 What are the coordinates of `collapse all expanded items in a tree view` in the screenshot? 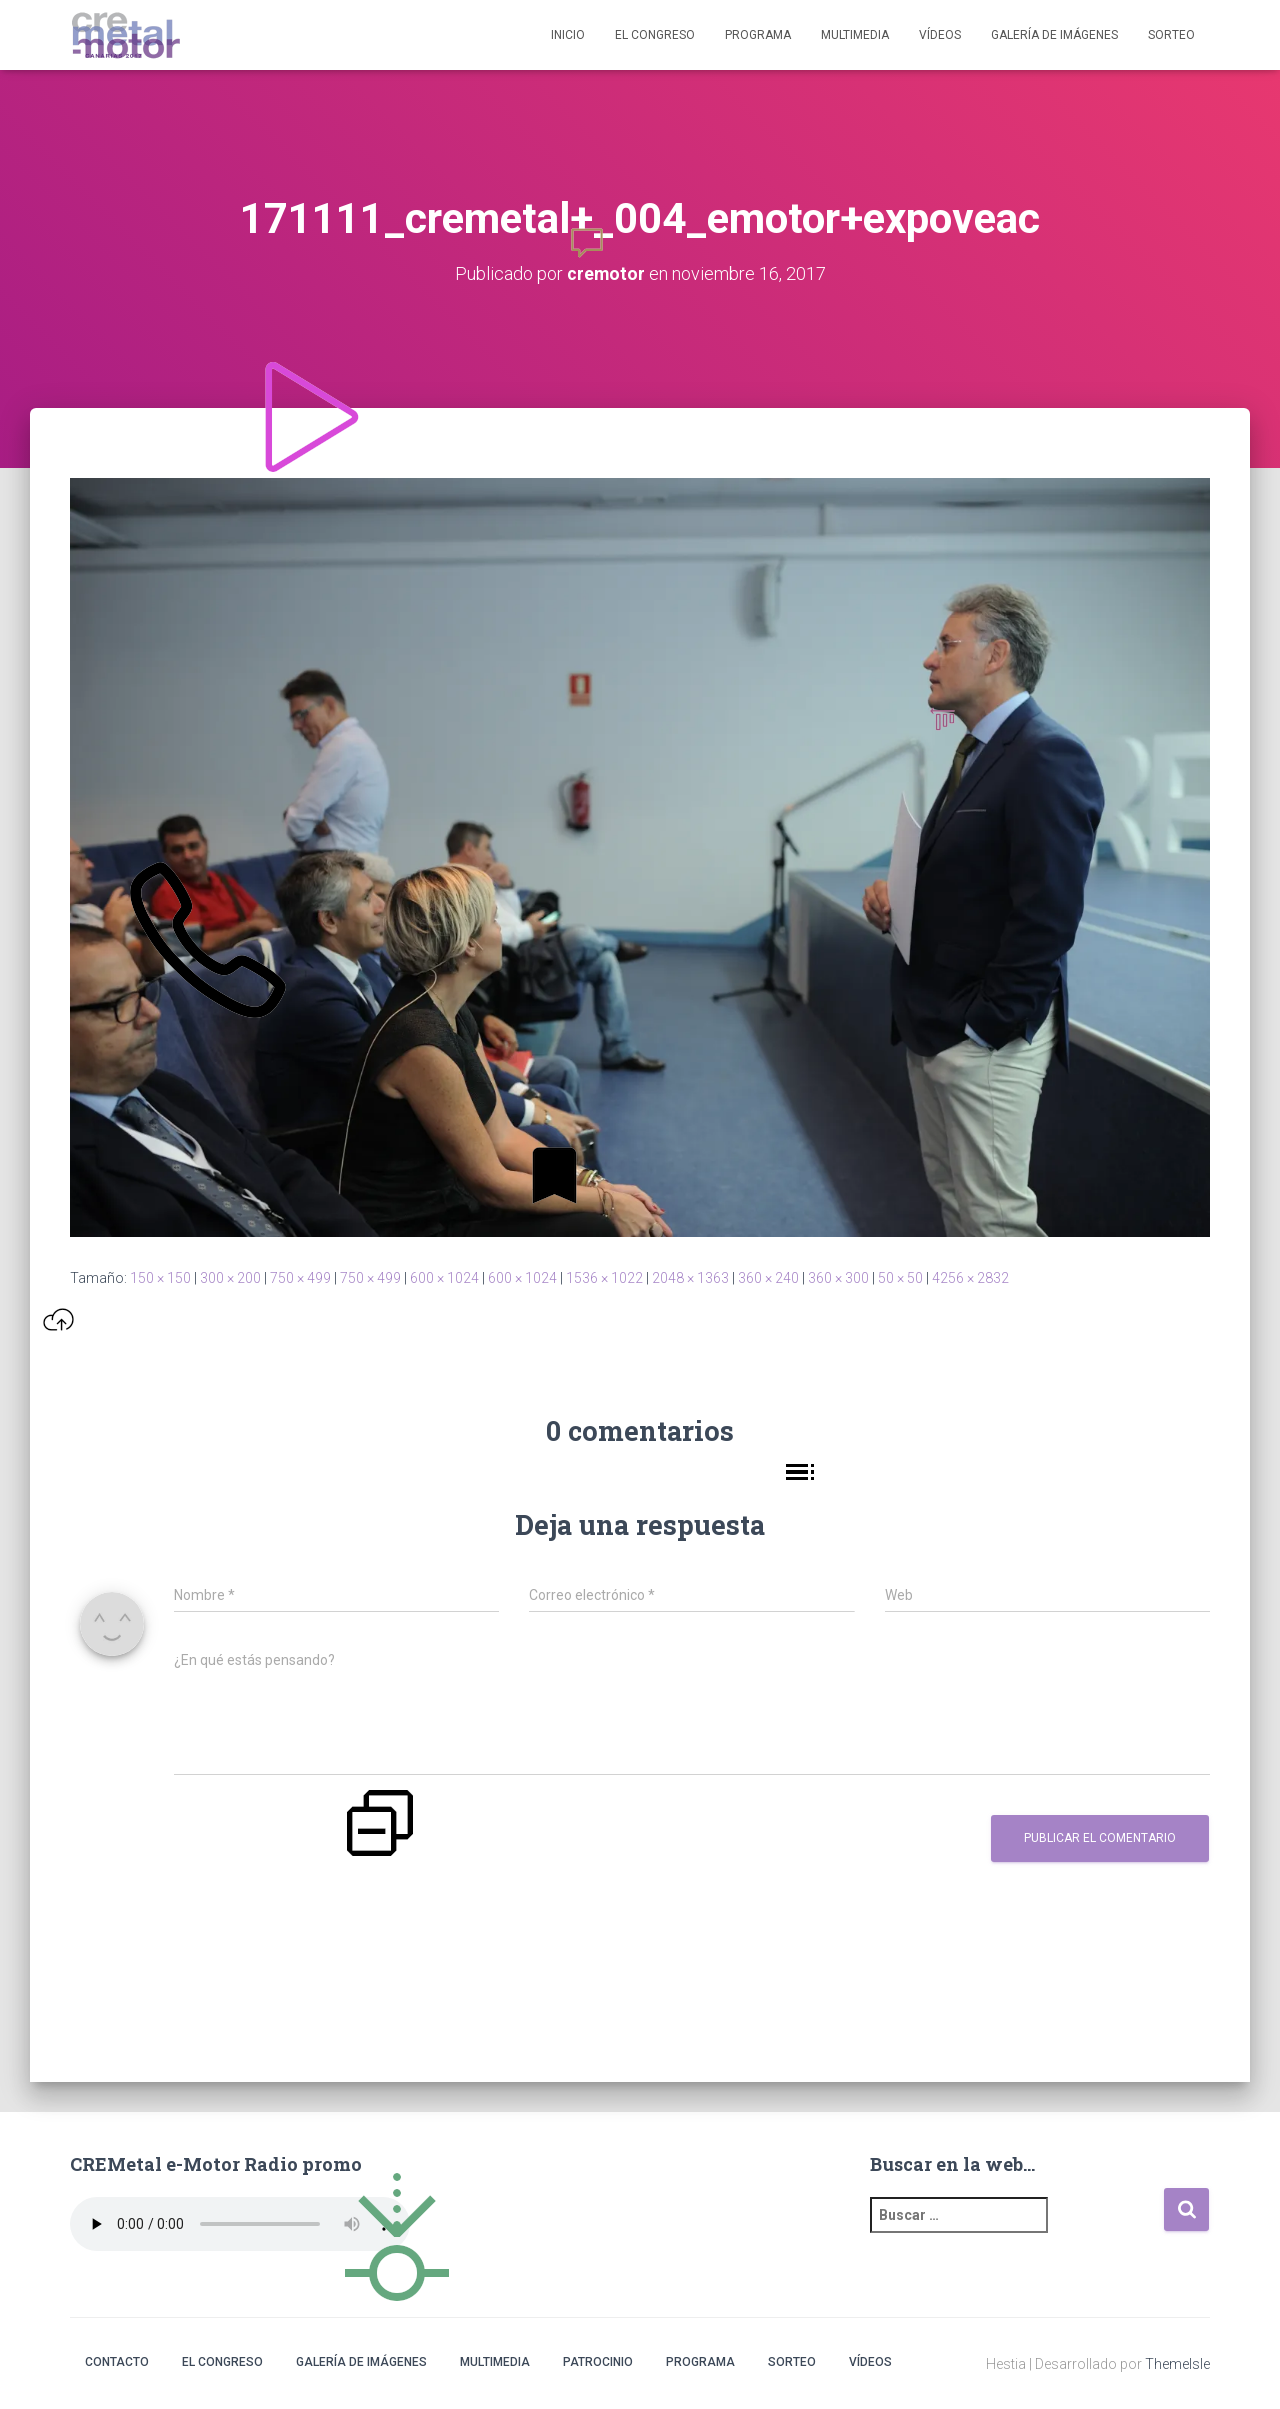 It's located at (380, 1823).